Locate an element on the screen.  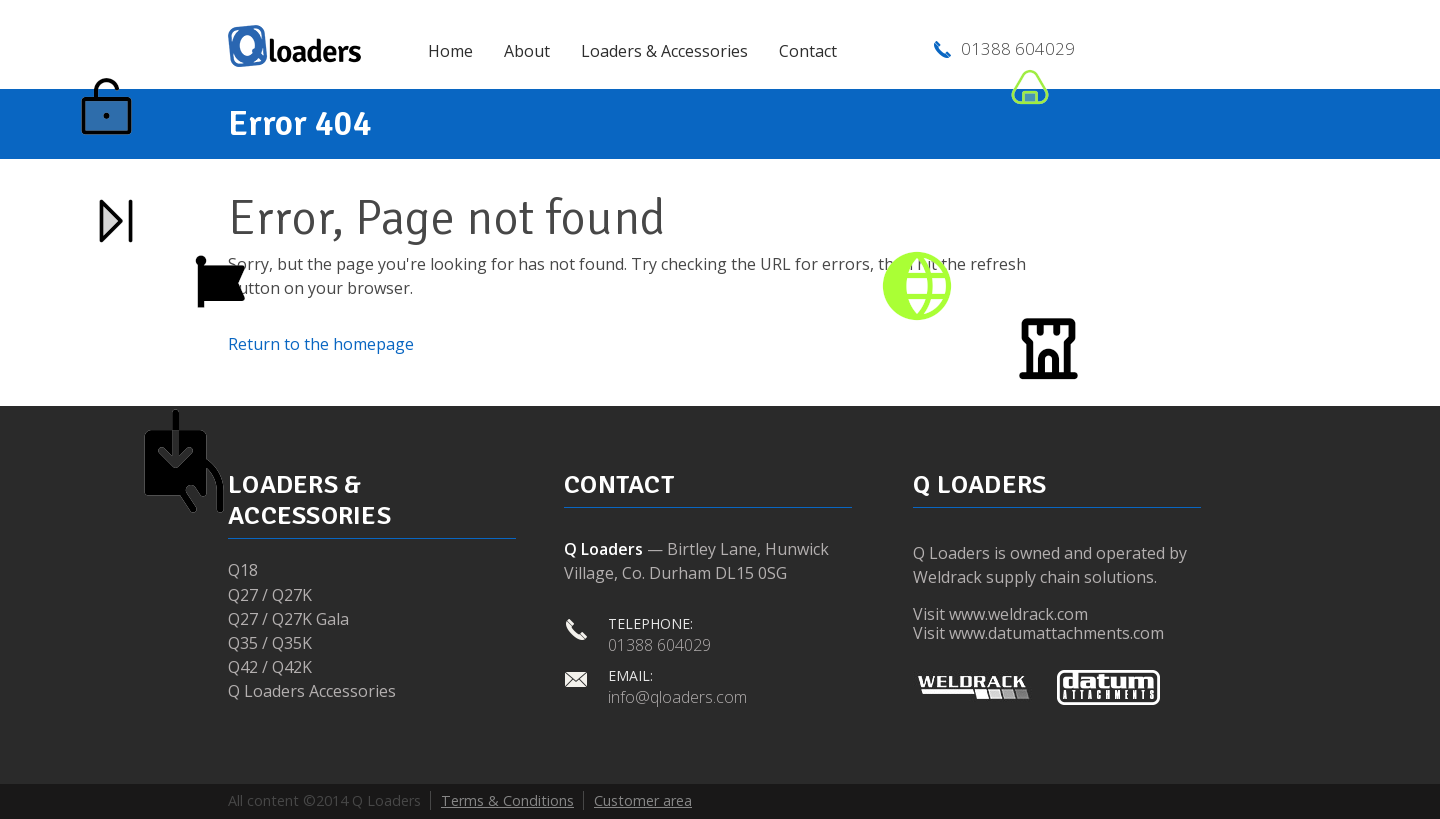
withdraw or receive funds is located at coordinates (179, 461).